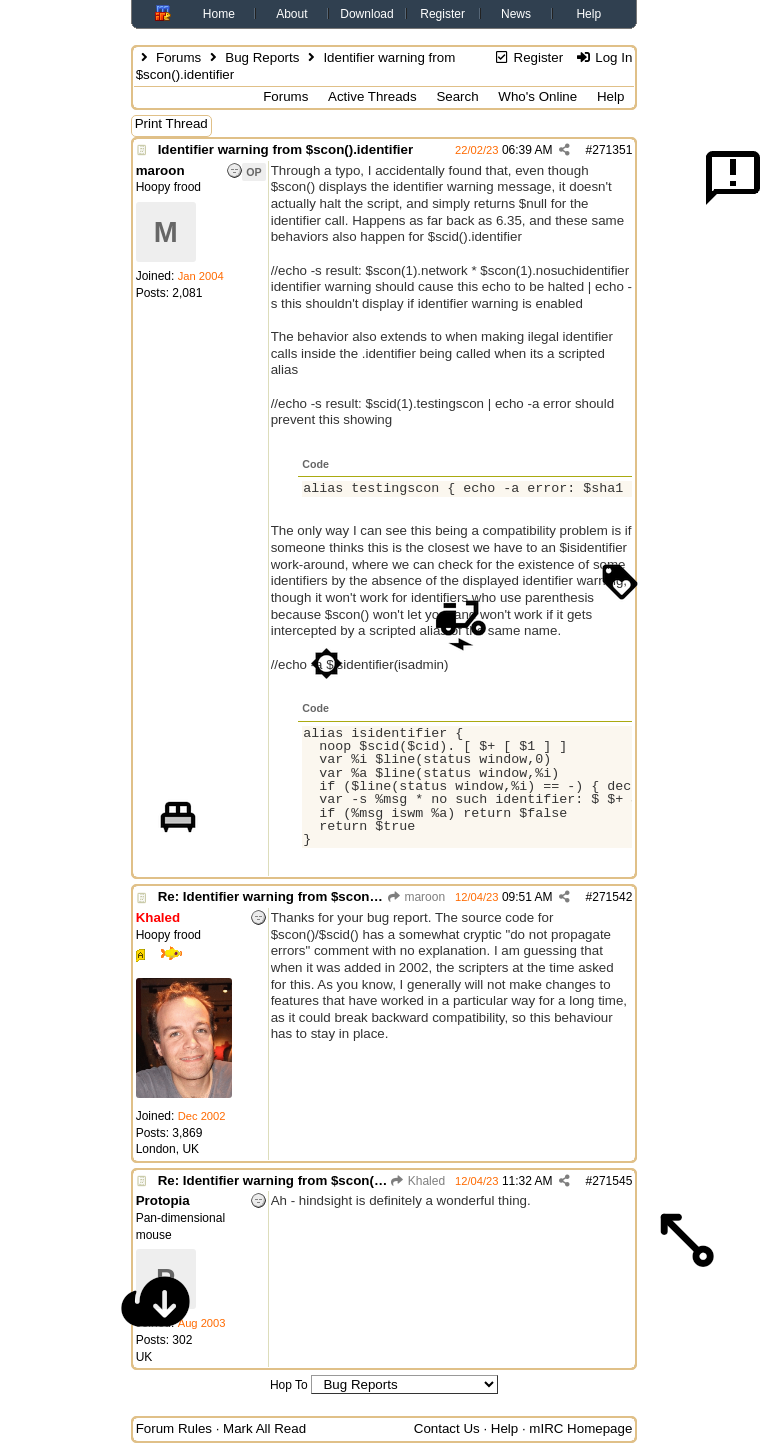 The width and height of the screenshot is (768, 1452). Describe the element at coordinates (461, 623) in the screenshot. I see `select electric moped as transportation mode` at that location.